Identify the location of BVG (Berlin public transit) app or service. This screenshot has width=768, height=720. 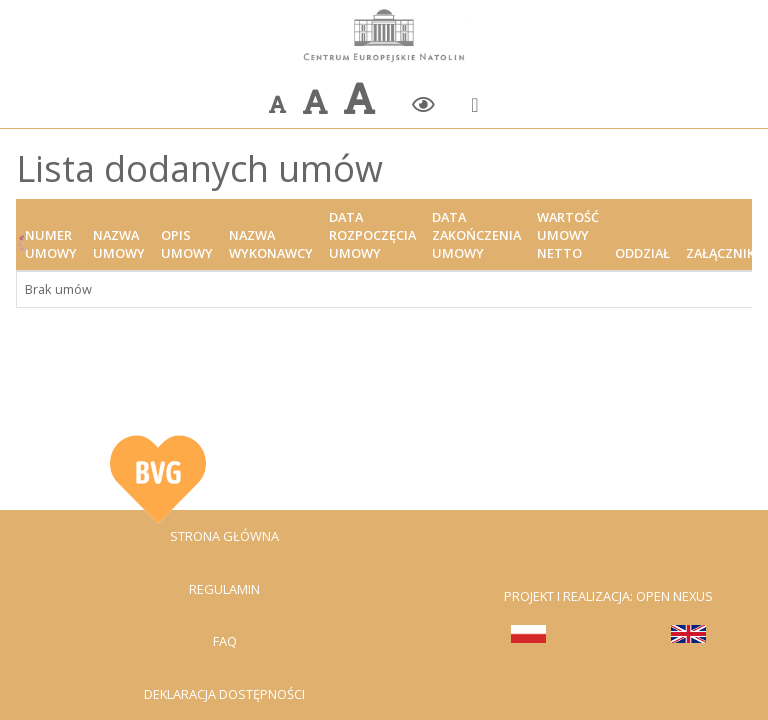
(158, 479).